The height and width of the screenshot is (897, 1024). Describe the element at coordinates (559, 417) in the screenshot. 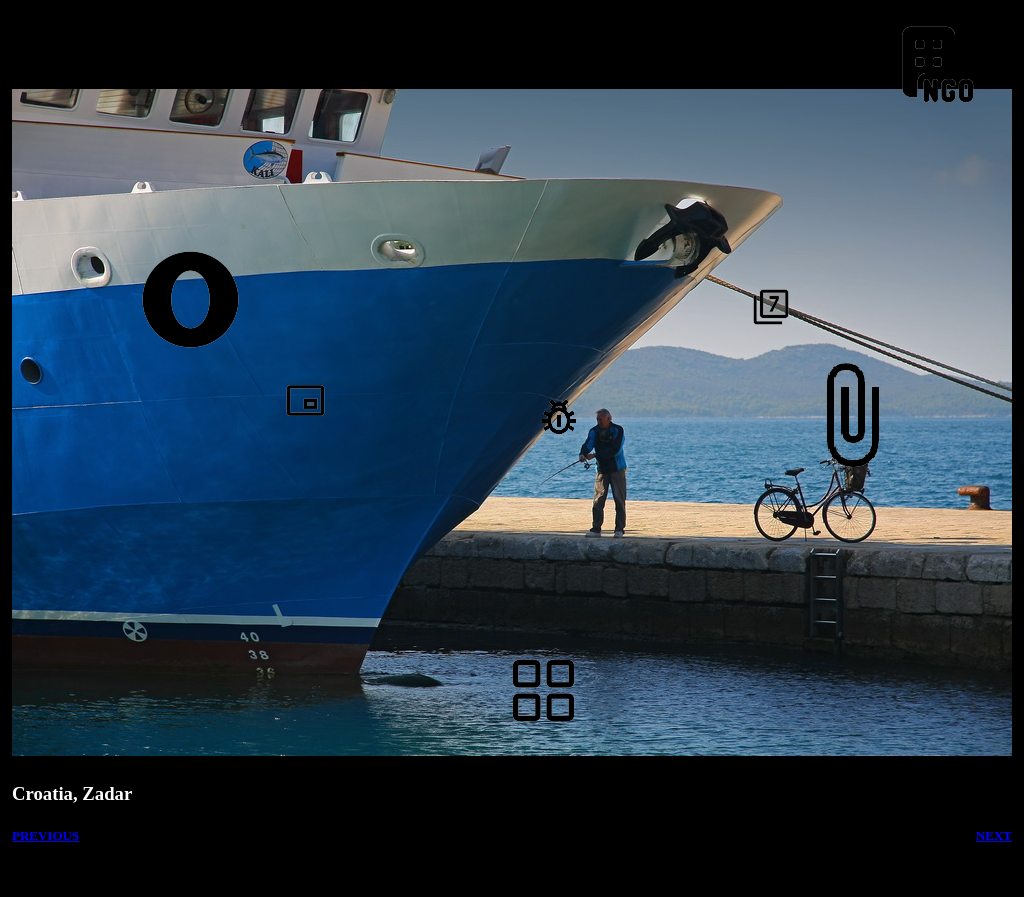

I see `access pest control services` at that location.